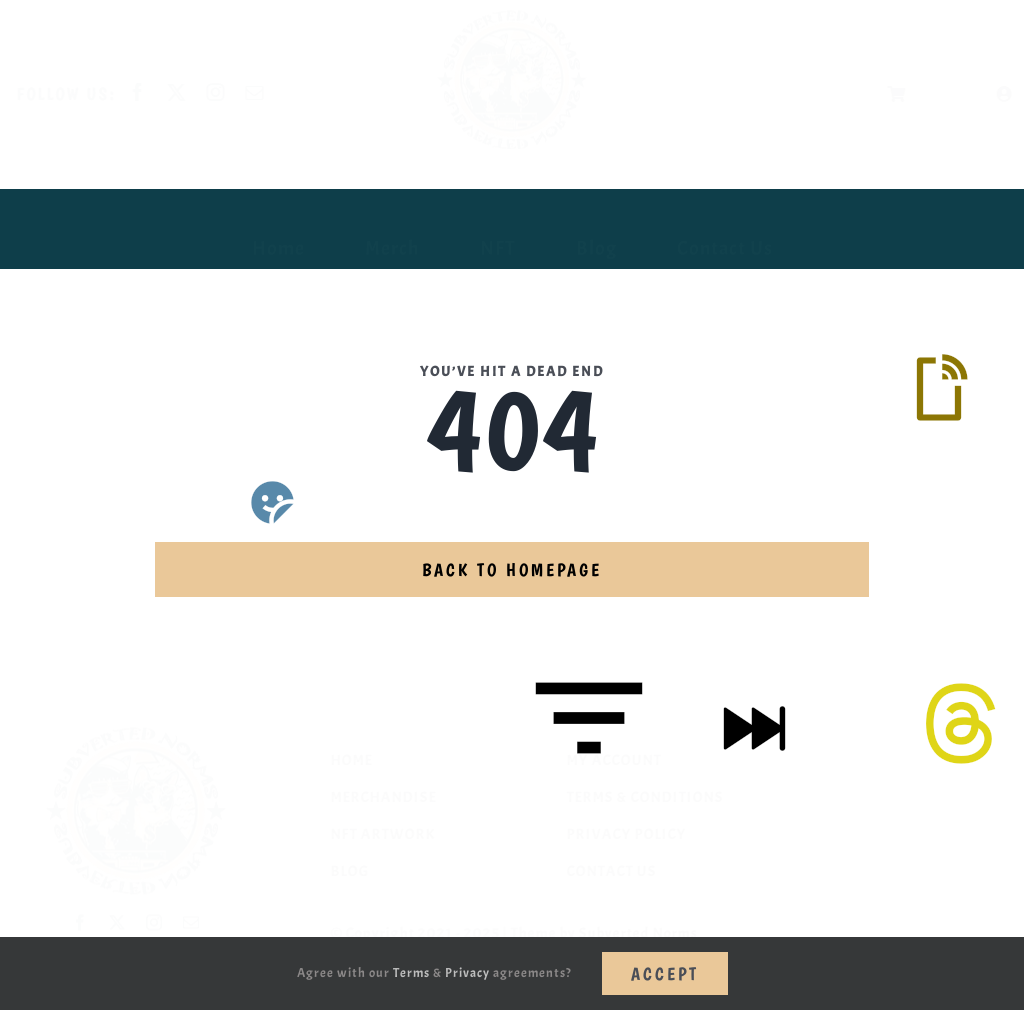 Image resolution: width=1024 pixels, height=1010 pixels. I want to click on skip to the end of the track, so click(754, 728).